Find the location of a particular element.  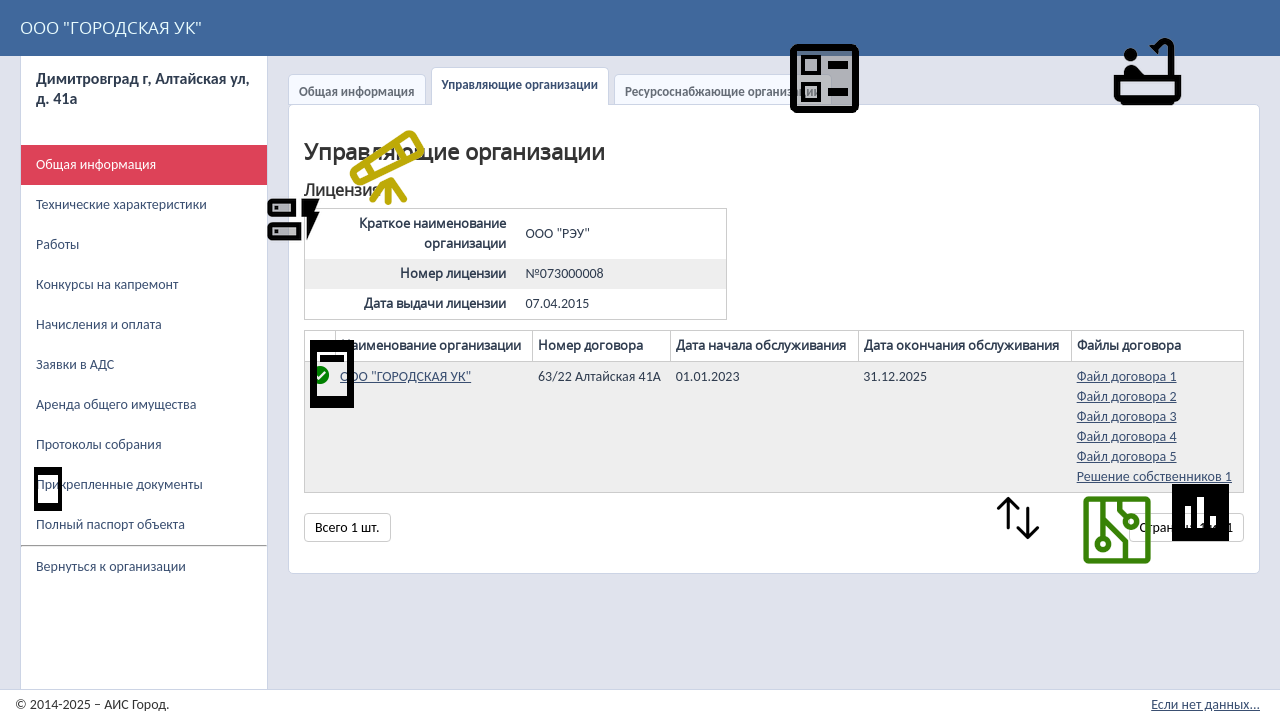

explore or discover new content is located at coordinates (387, 167).